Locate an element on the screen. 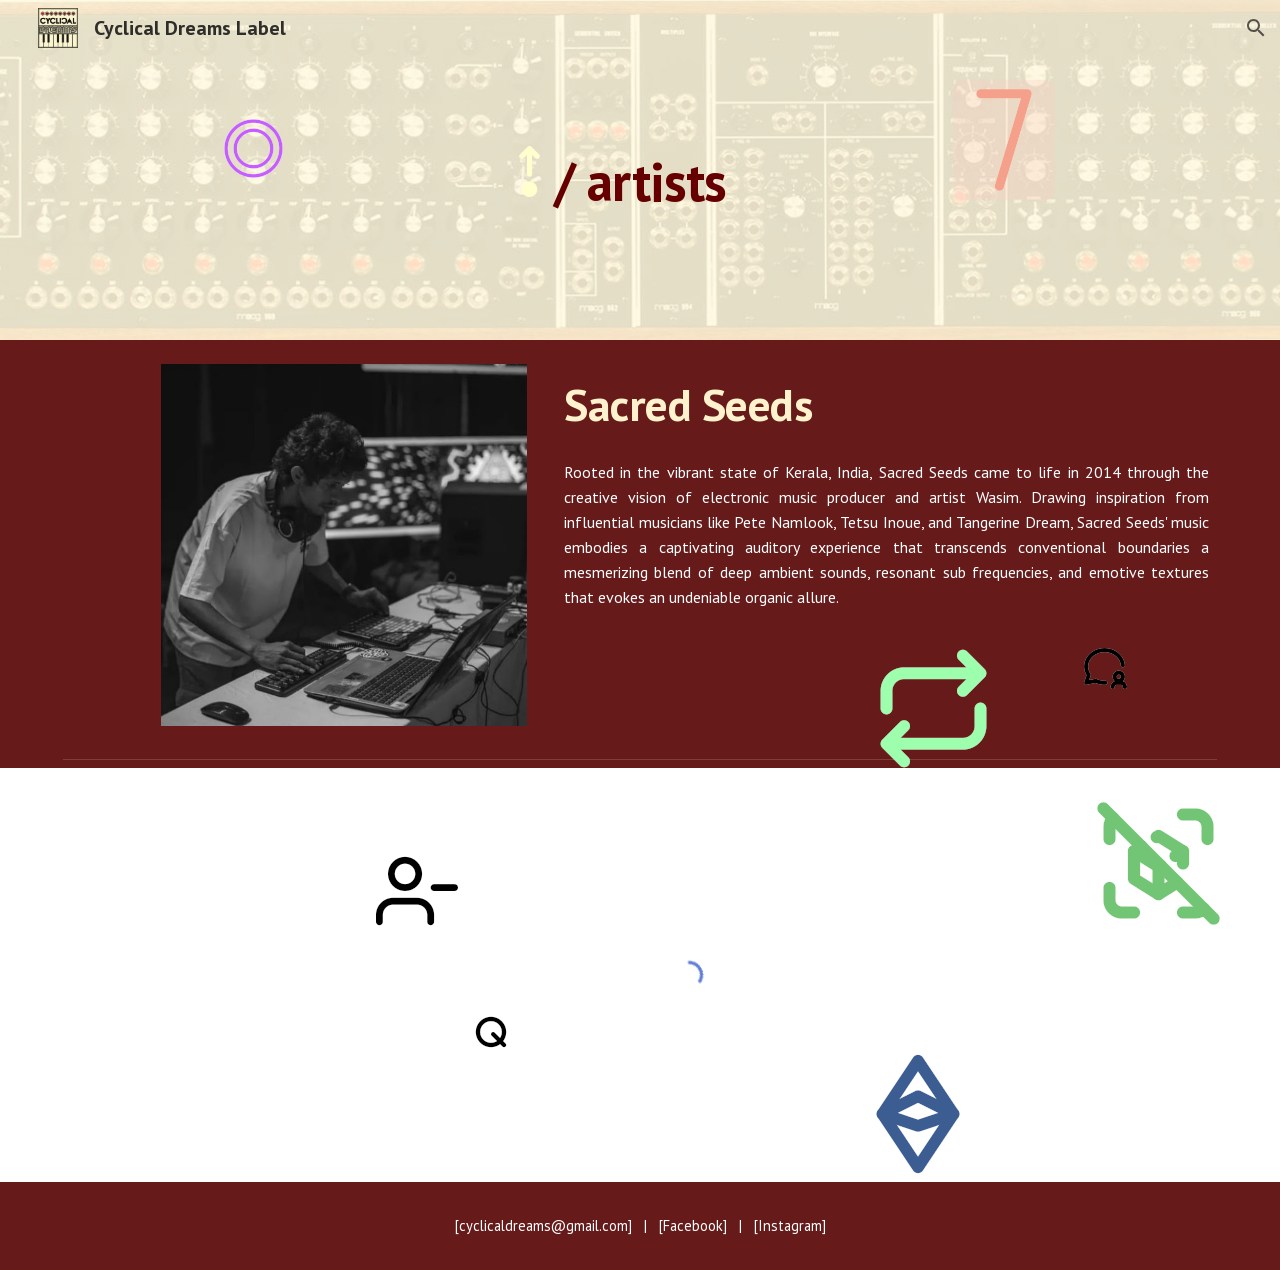 Image resolution: width=1280 pixels, height=1270 pixels. indicates guatemalan quetzal currency is located at coordinates (491, 1032).